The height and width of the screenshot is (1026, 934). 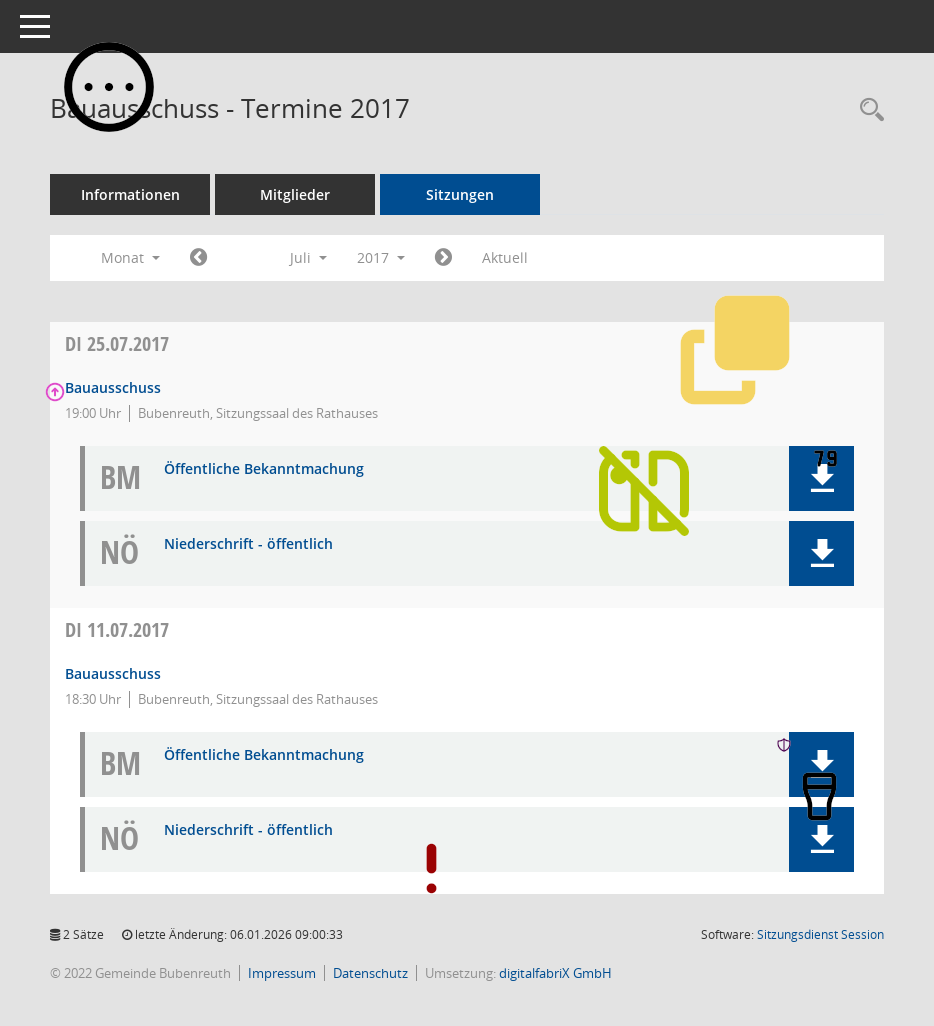 What do you see at coordinates (735, 350) in the screenshot?
I see `duplicate or copy an item` at bounding box center [735, 350].